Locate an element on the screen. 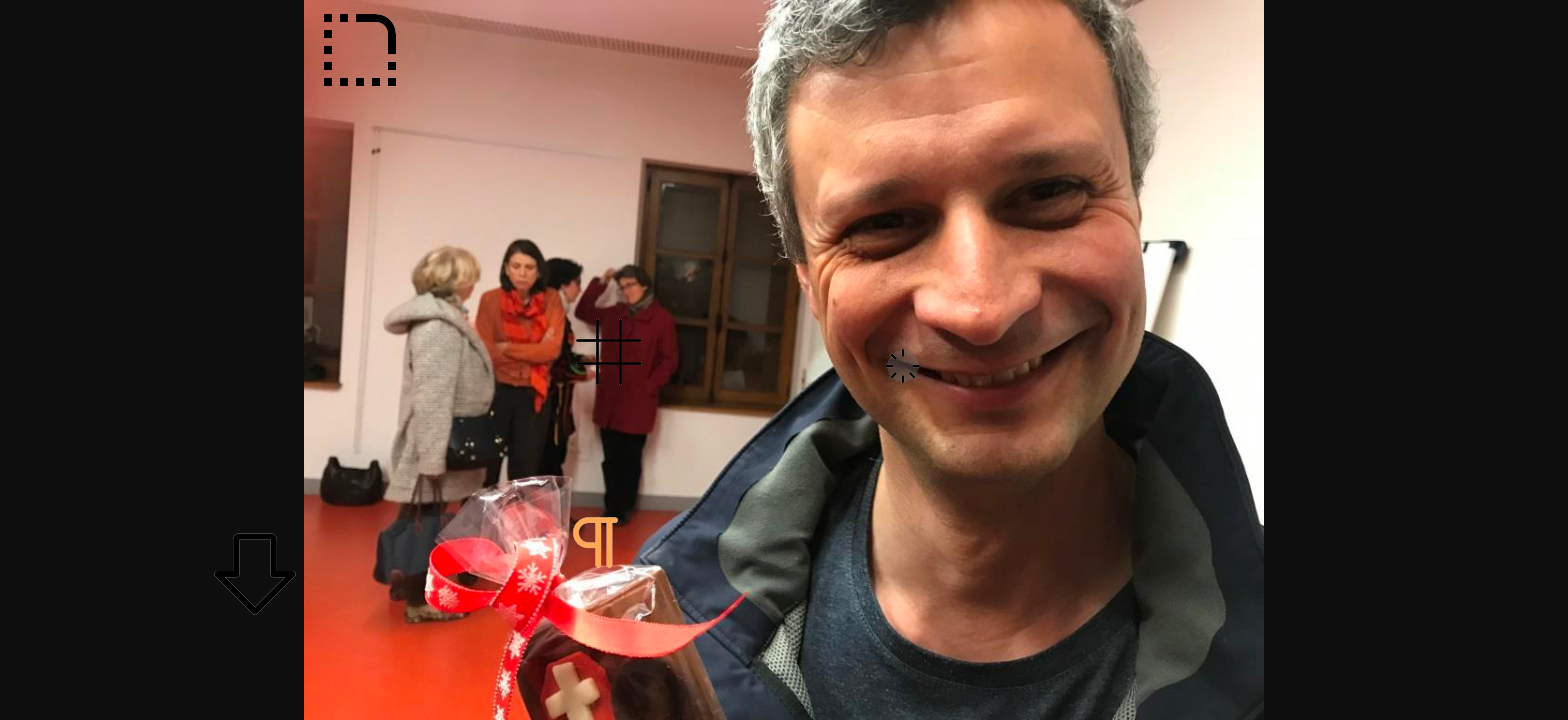 Image resolution: width=1568 pixels, height=720 pixels. indicates content is loading is located at coordinates (903, 366).